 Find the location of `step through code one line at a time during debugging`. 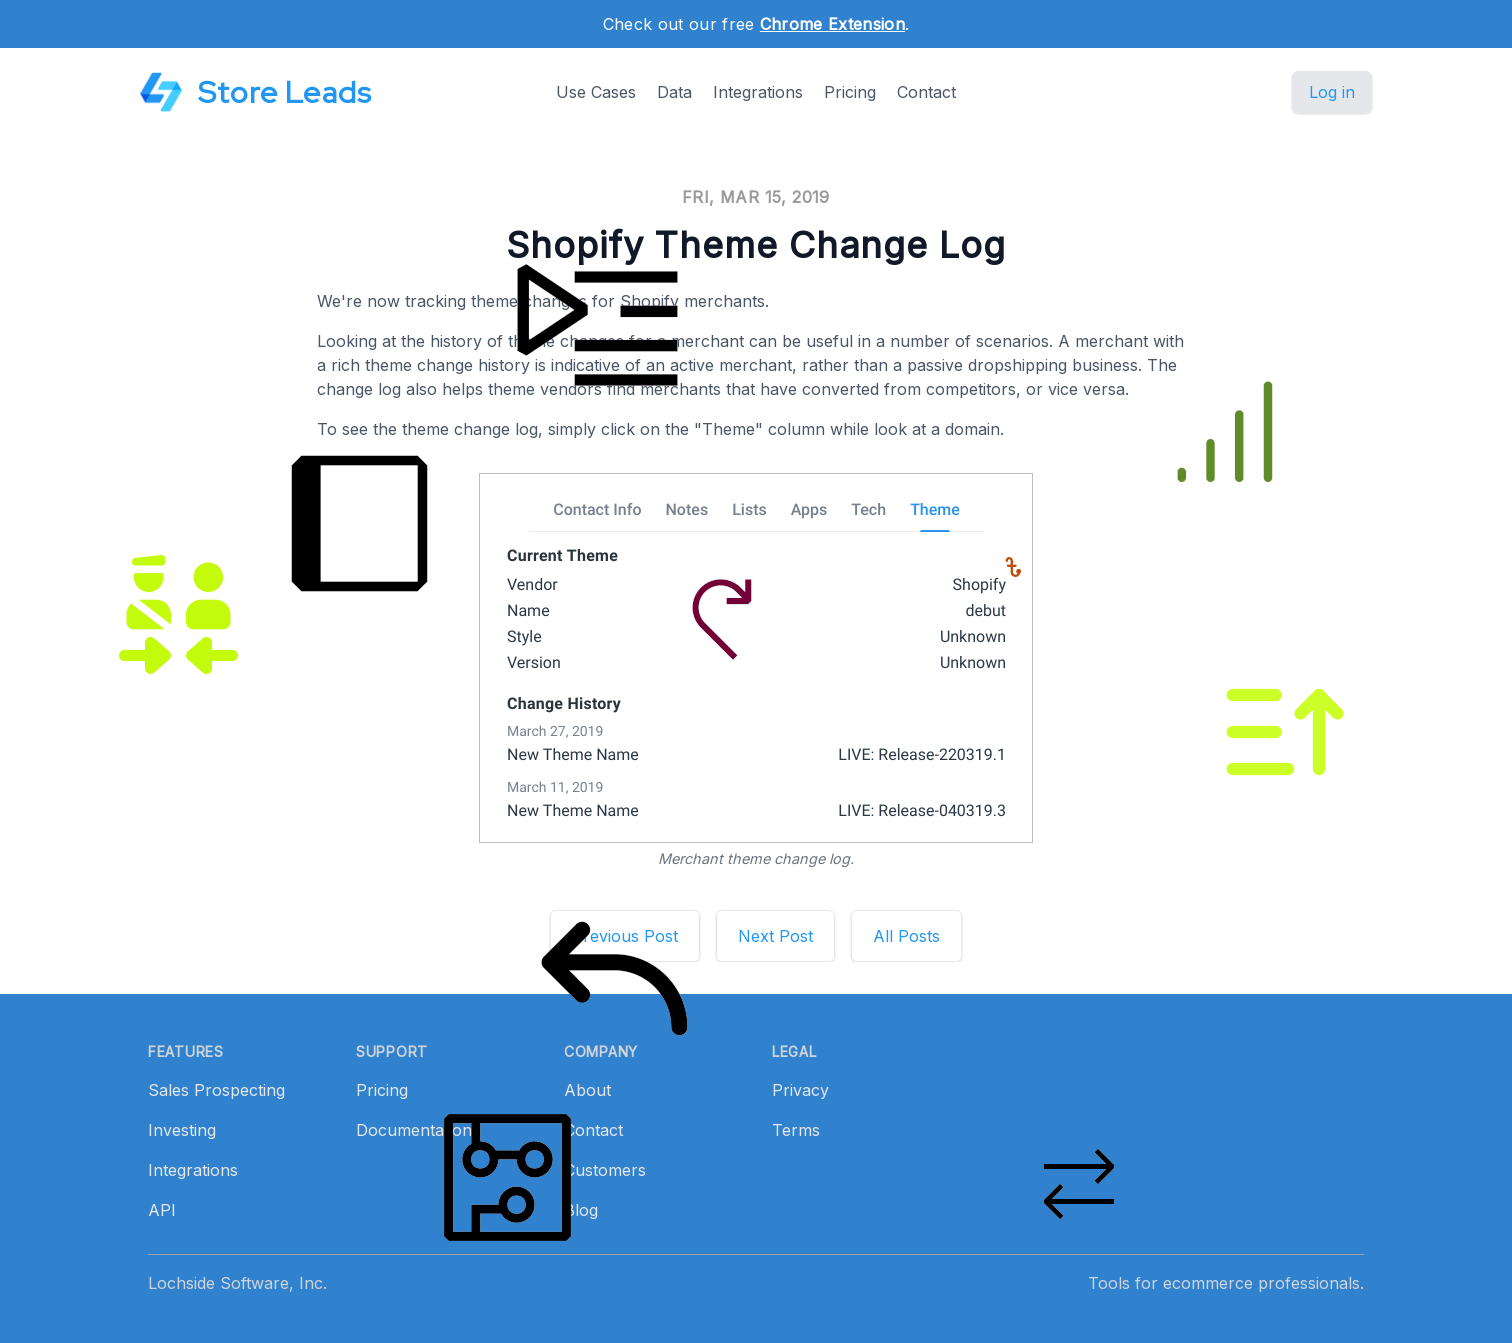

step through code one line at a time during debugging is located at coordinates (597, 328).